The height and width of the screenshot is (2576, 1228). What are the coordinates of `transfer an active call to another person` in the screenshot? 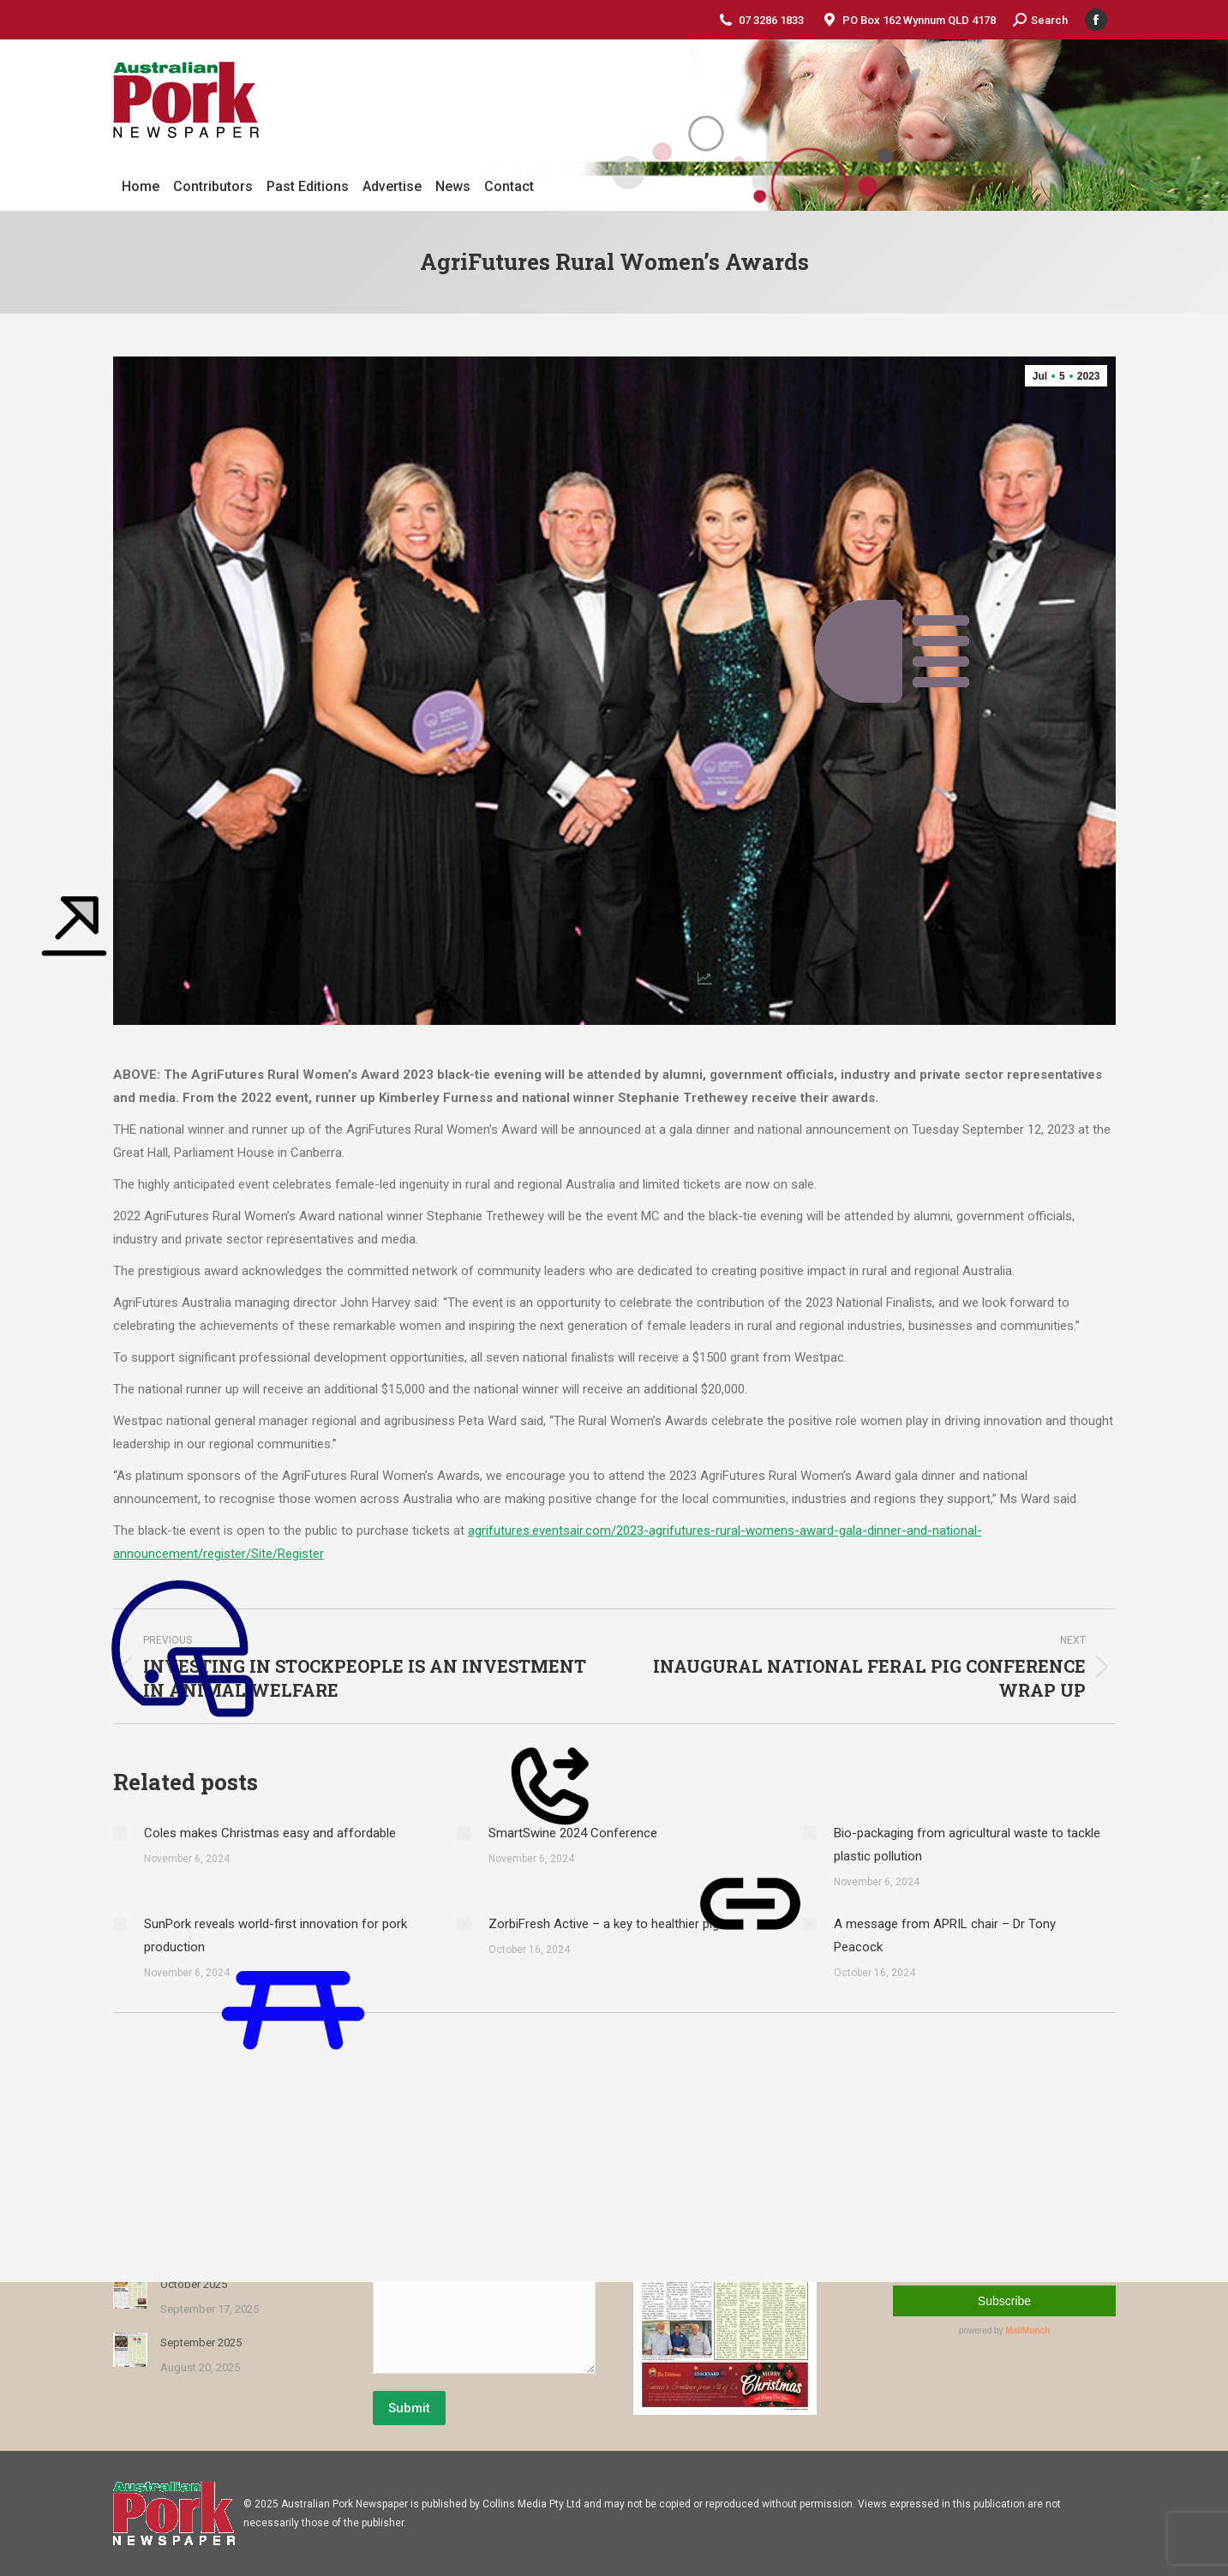 It's located at (551, 1784).